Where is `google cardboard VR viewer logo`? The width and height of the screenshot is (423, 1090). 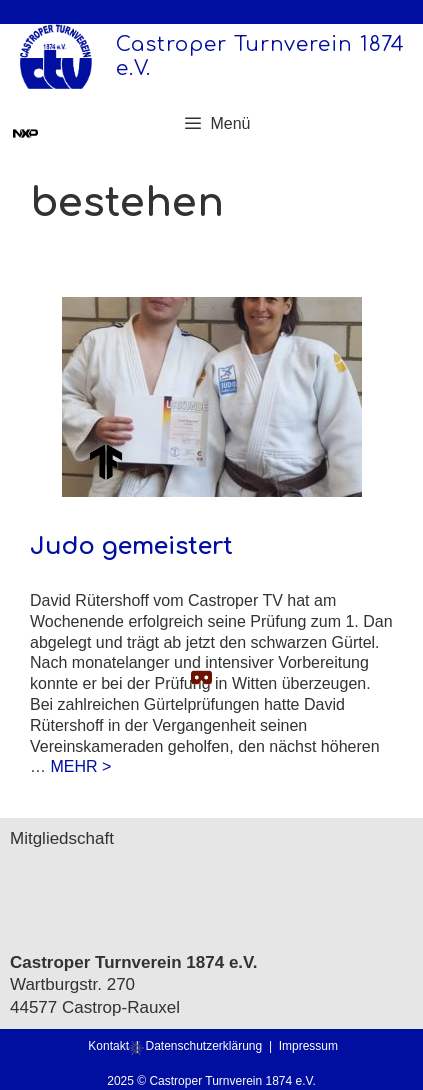
google cardboard VR viewer logo is located at coordinates (201, 677).